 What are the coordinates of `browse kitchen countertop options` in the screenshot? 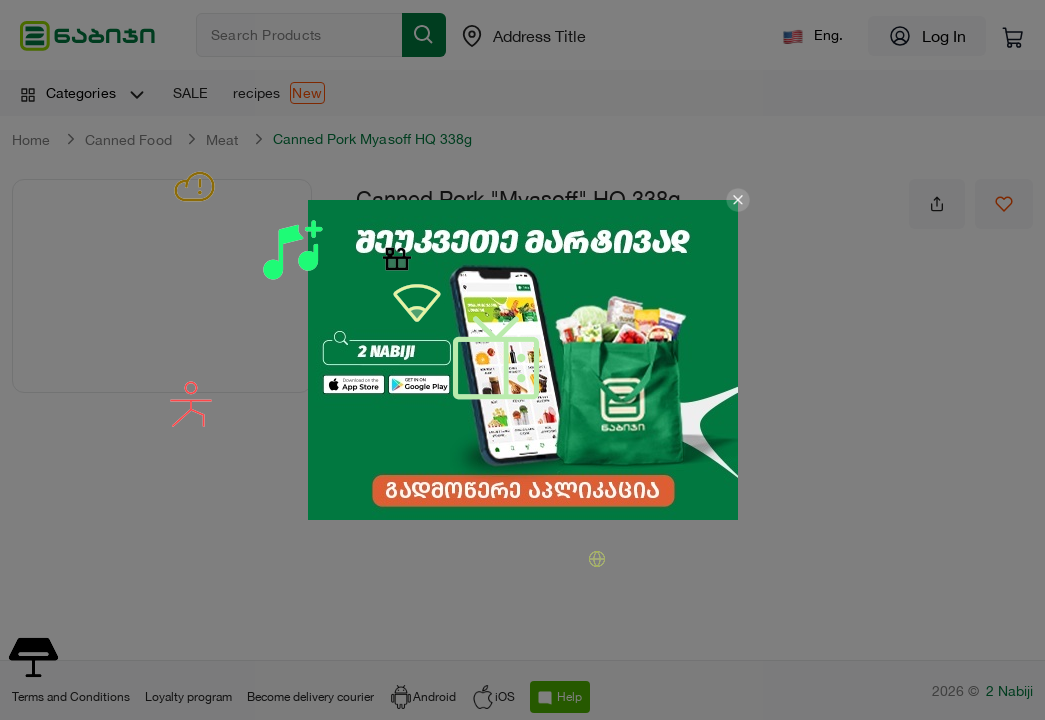 It's located at (397, 259).